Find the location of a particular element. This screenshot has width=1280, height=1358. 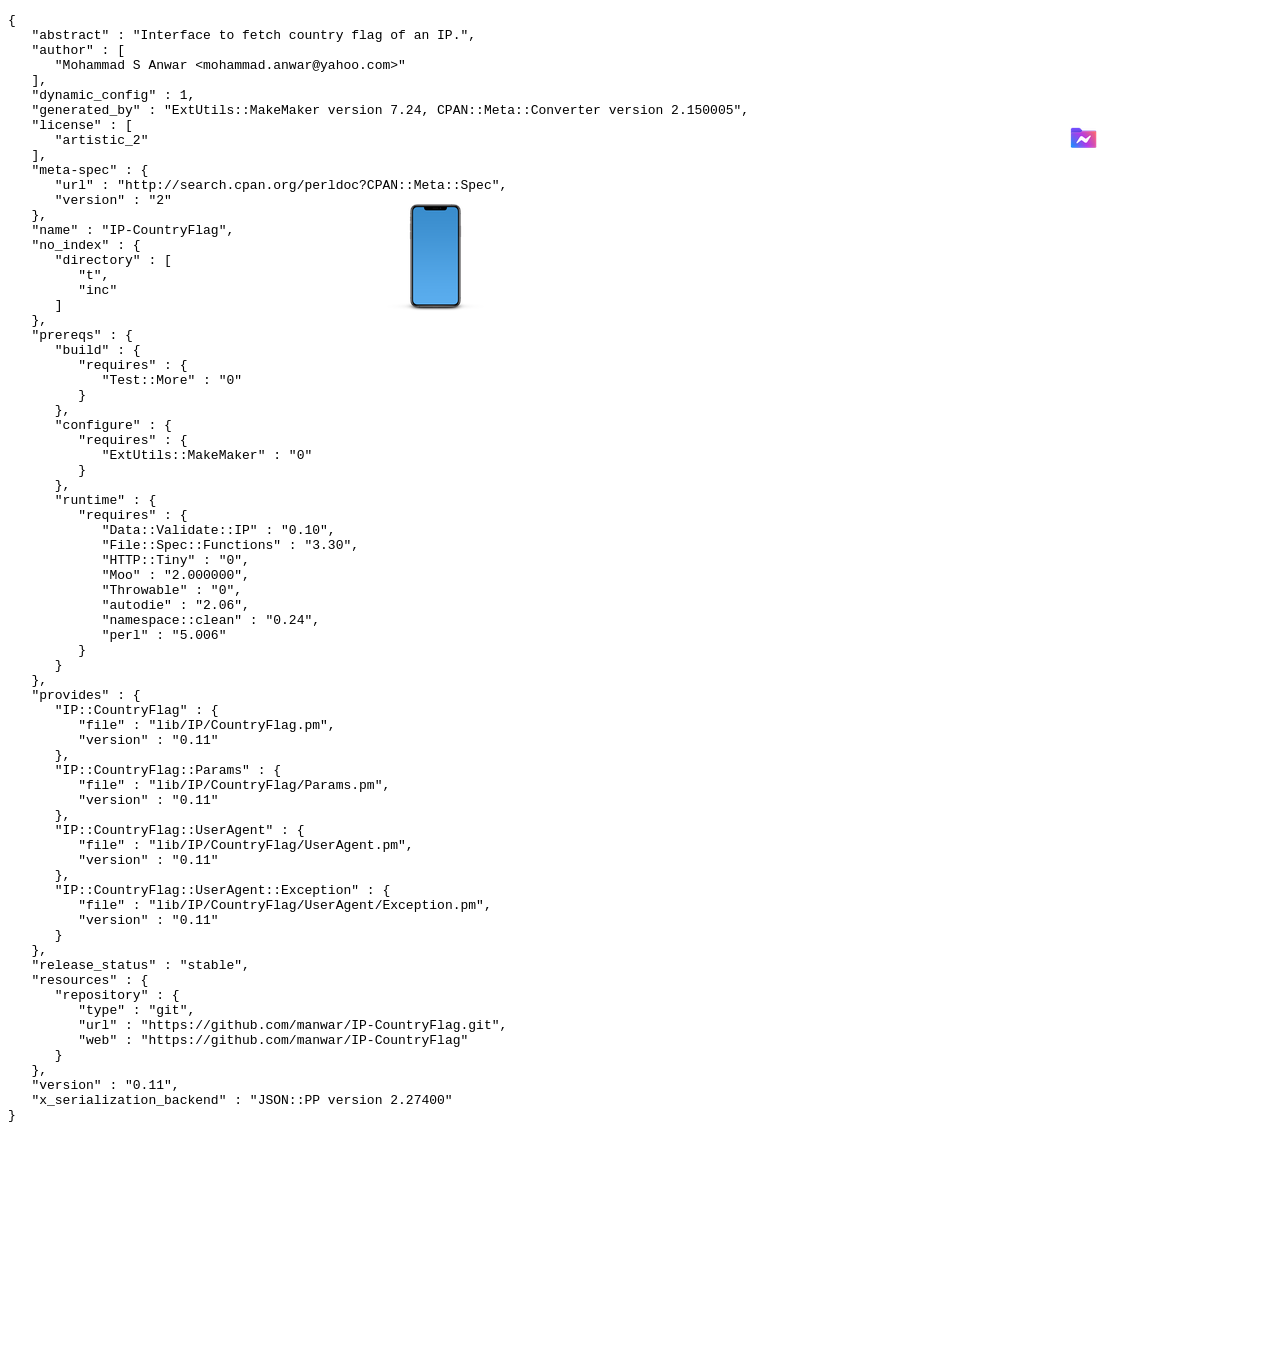

iPhone XS Max device icon is located at coordinates (435, 257).